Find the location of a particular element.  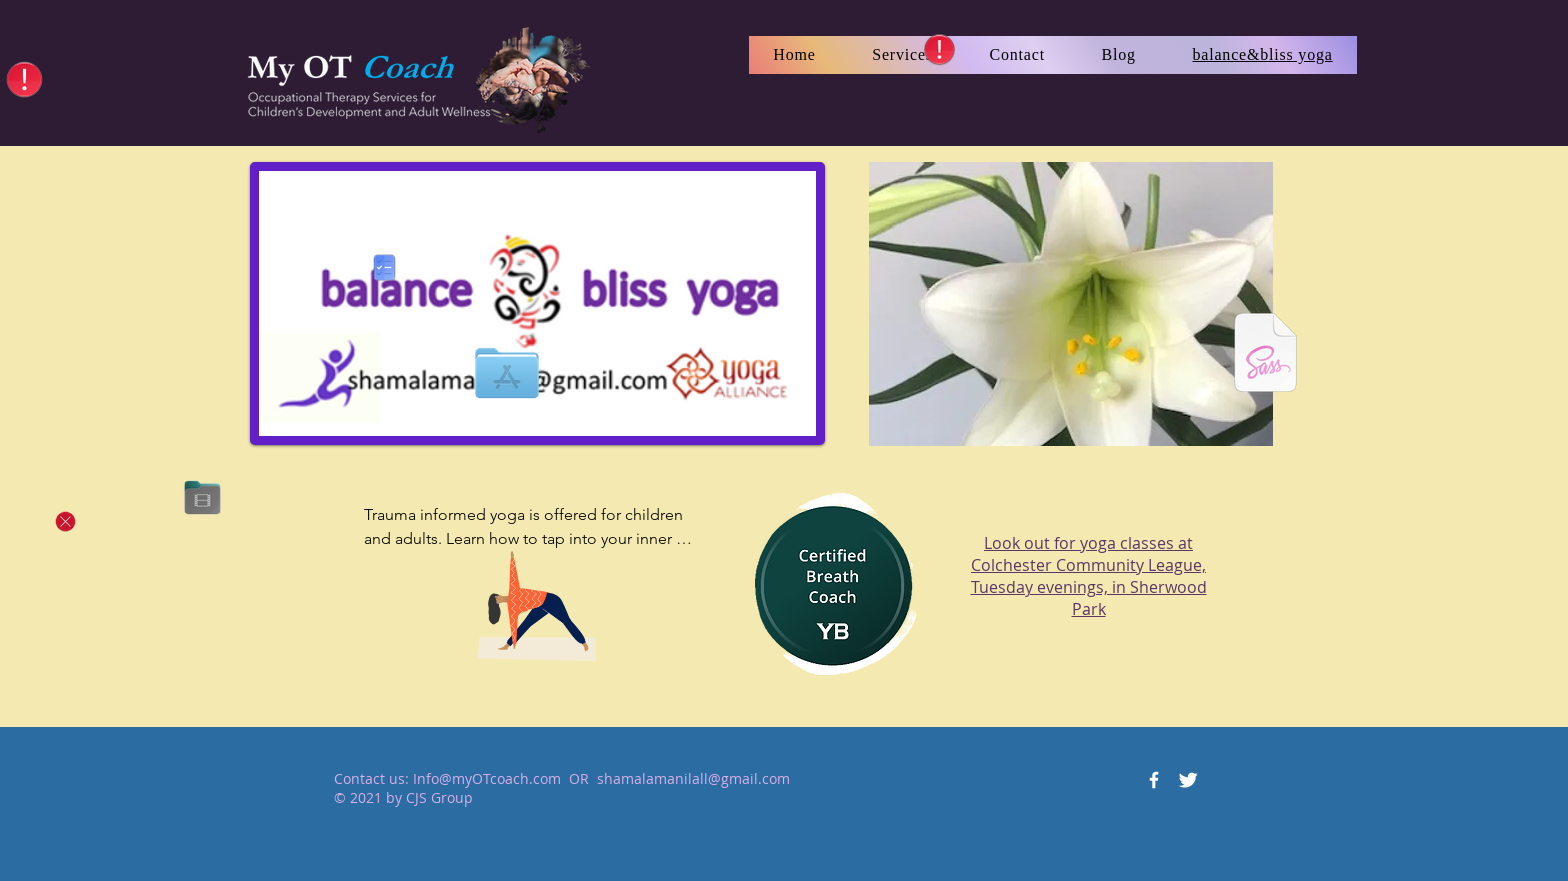

open your templates folder is located at coordinates (507, 373).